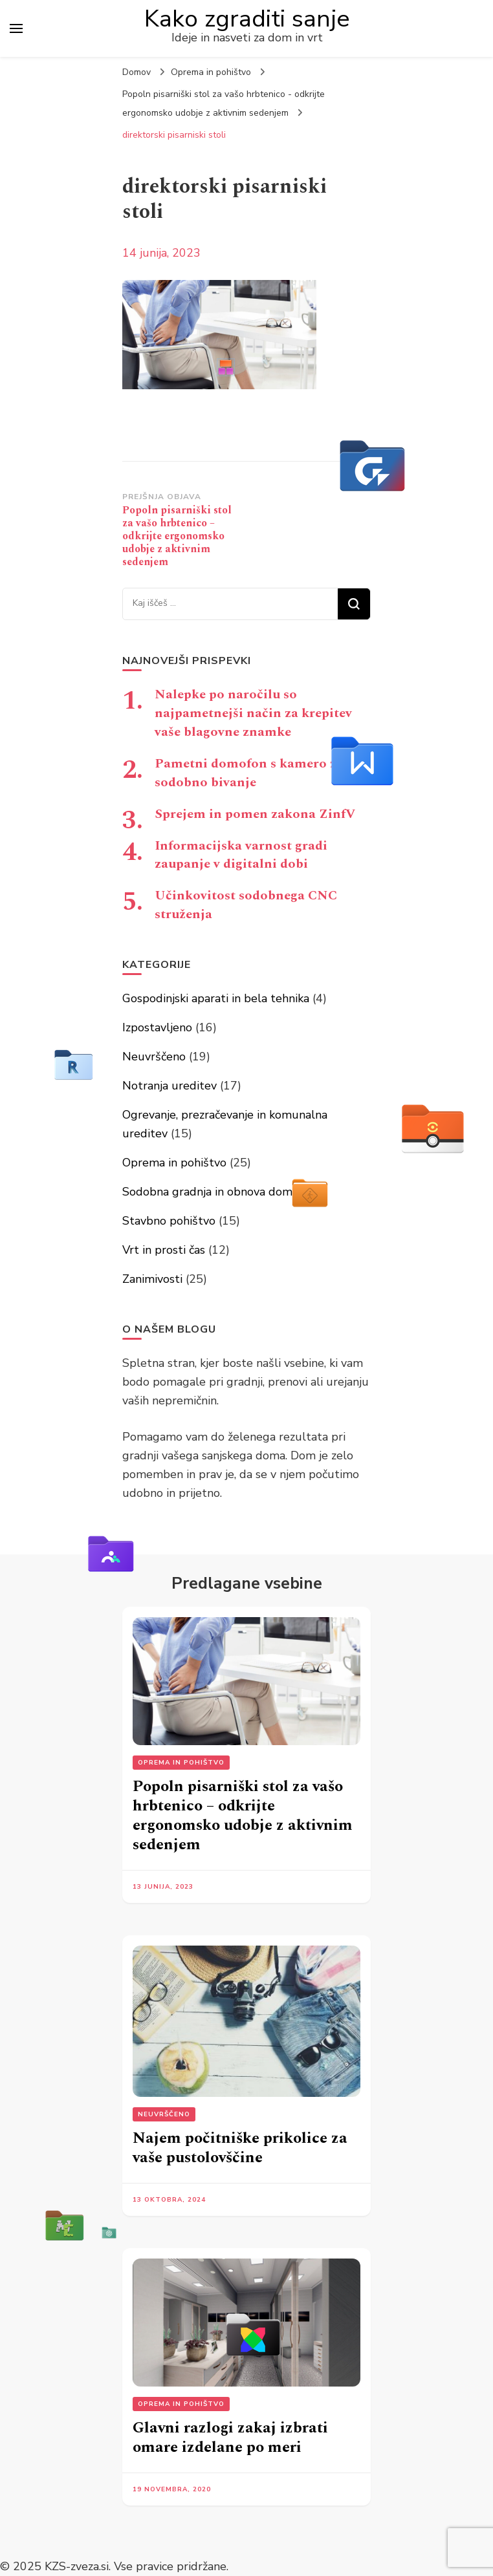 The image size is (493, 2576). What do you see at coordinates (432, 1130) in the screenshot?
I see `folder containing pokémon-related files or games` at bounding box center [432, 1130].